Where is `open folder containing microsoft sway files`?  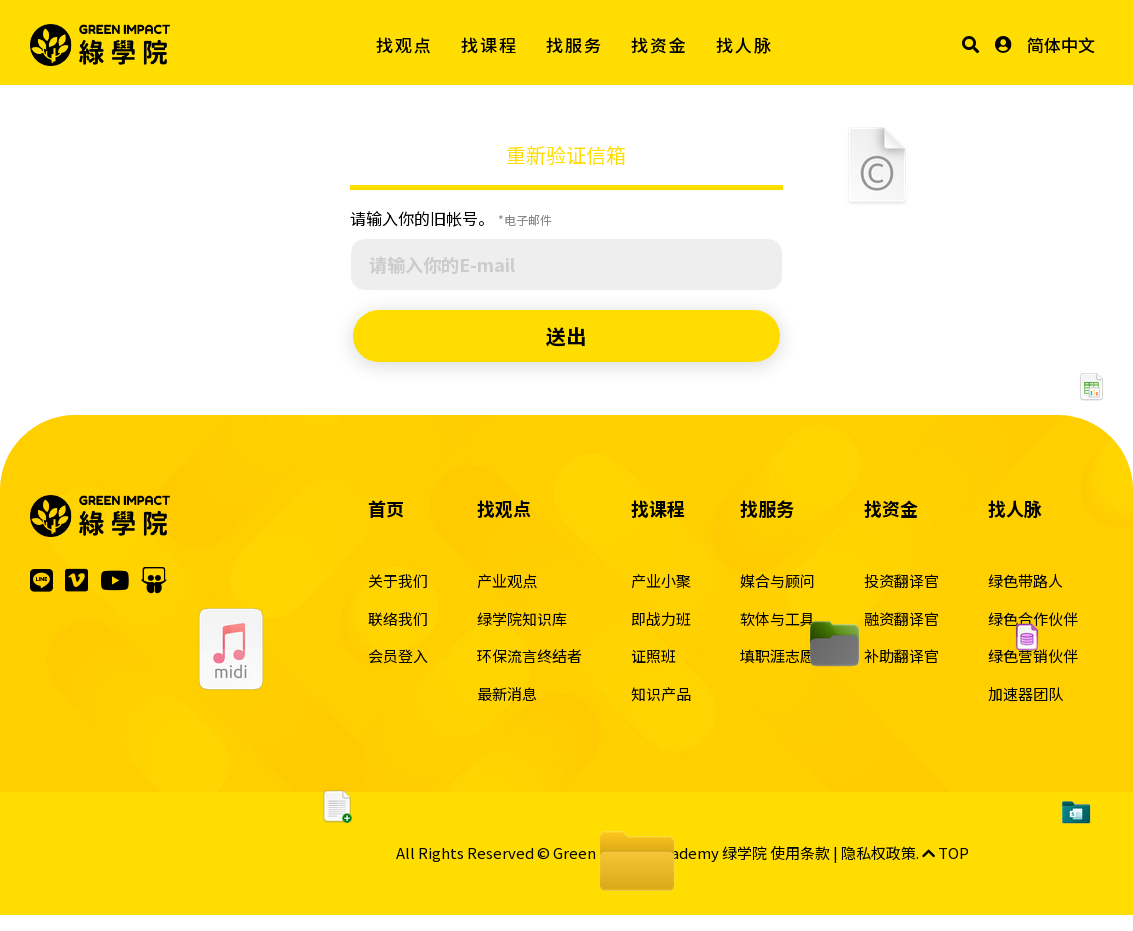 open folder containing microsoft sway files is located at coordinates (1076, 813).